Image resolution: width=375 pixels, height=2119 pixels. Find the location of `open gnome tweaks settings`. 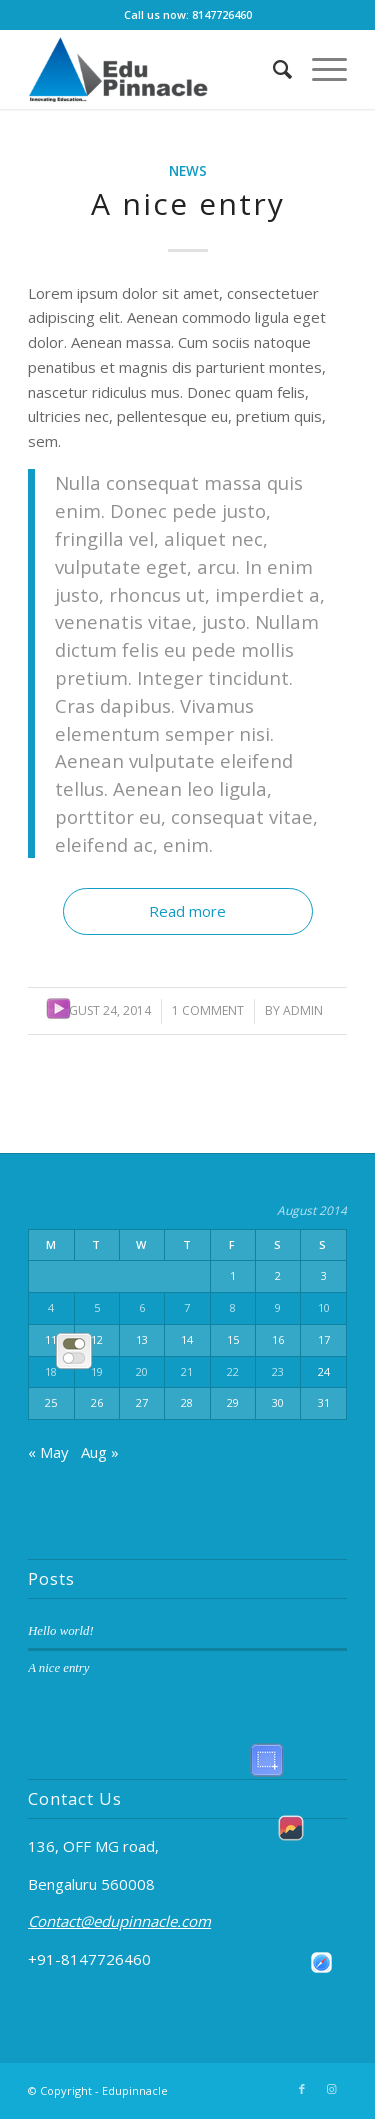

open gnome tweaks settings is located at coordinates (74, 1351).